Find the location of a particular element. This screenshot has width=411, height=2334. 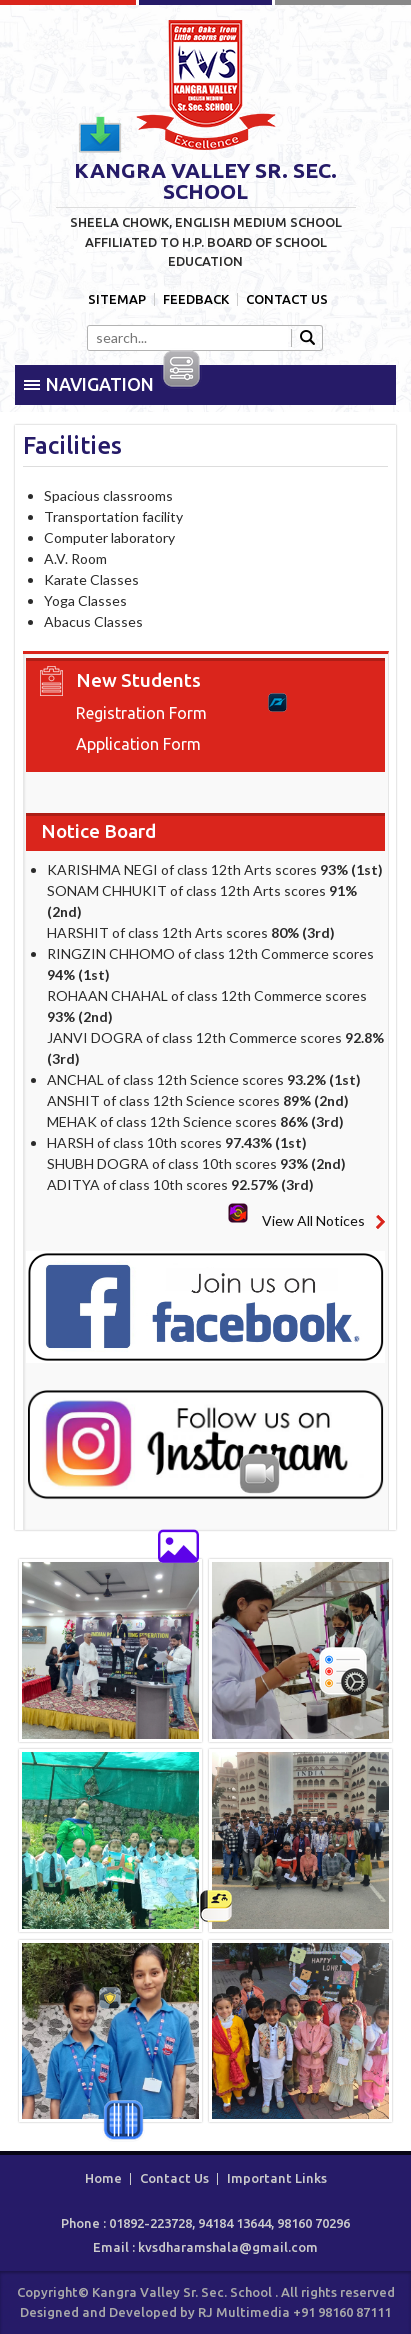

launch need for speed racing game is located at coordinates (277, 702).